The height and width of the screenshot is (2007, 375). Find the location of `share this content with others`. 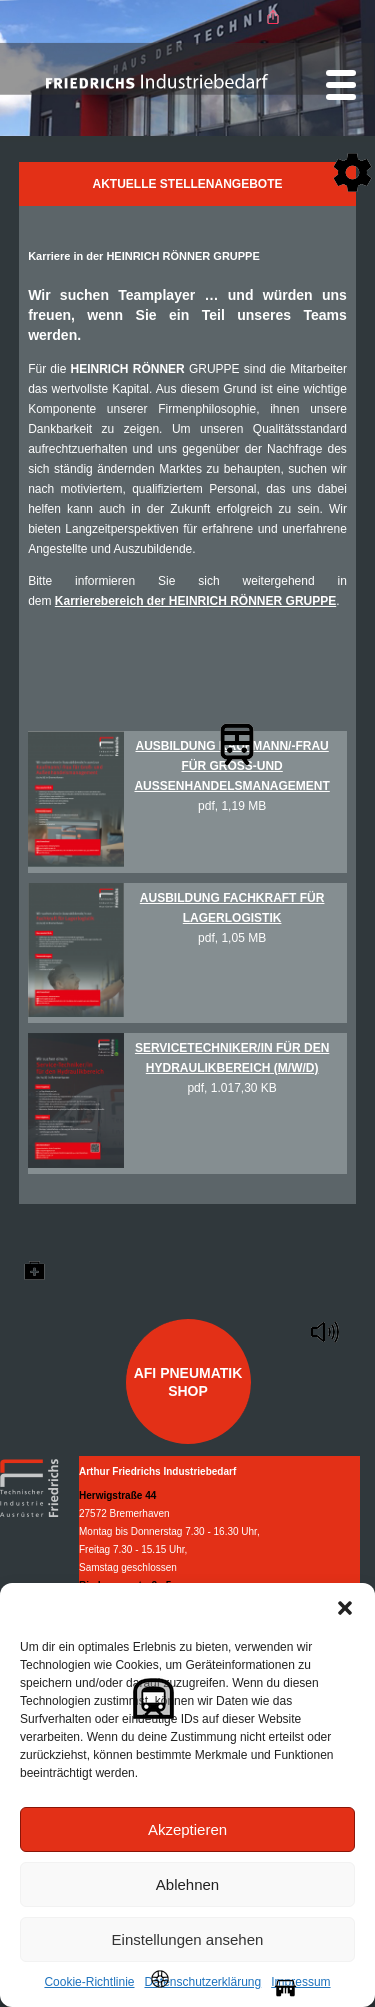

share this content with others is located at coordinates (273, 17).